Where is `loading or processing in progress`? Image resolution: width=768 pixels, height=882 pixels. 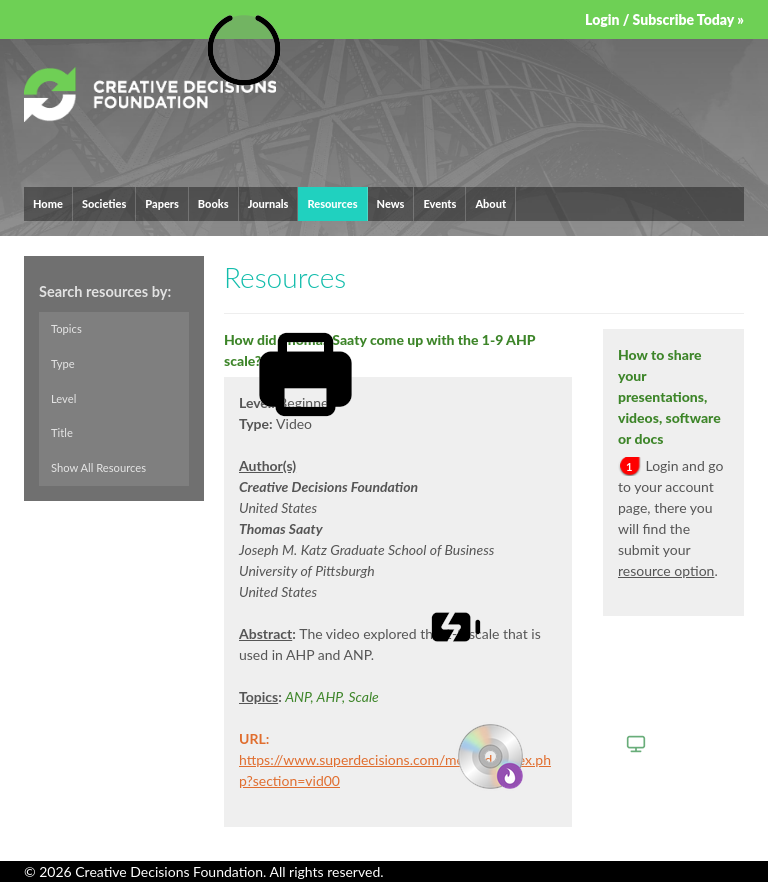 loading or processing in progress is located at coordinates (244, 49).